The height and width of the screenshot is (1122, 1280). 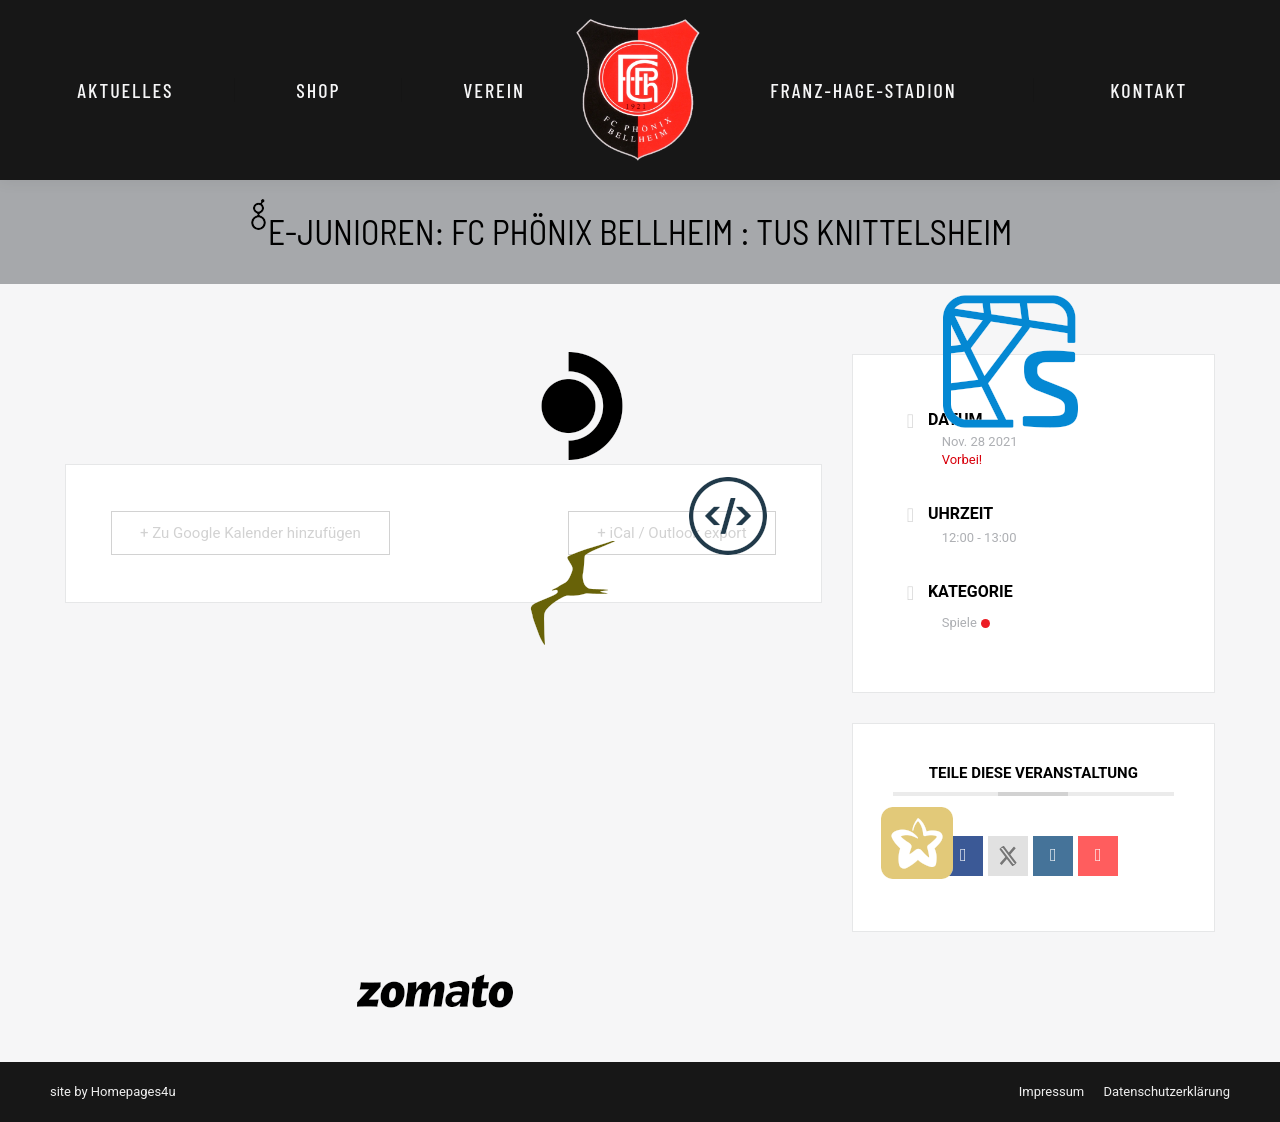 I want to click on visit the Spyderide website or app, so click(x=1010, y=361).